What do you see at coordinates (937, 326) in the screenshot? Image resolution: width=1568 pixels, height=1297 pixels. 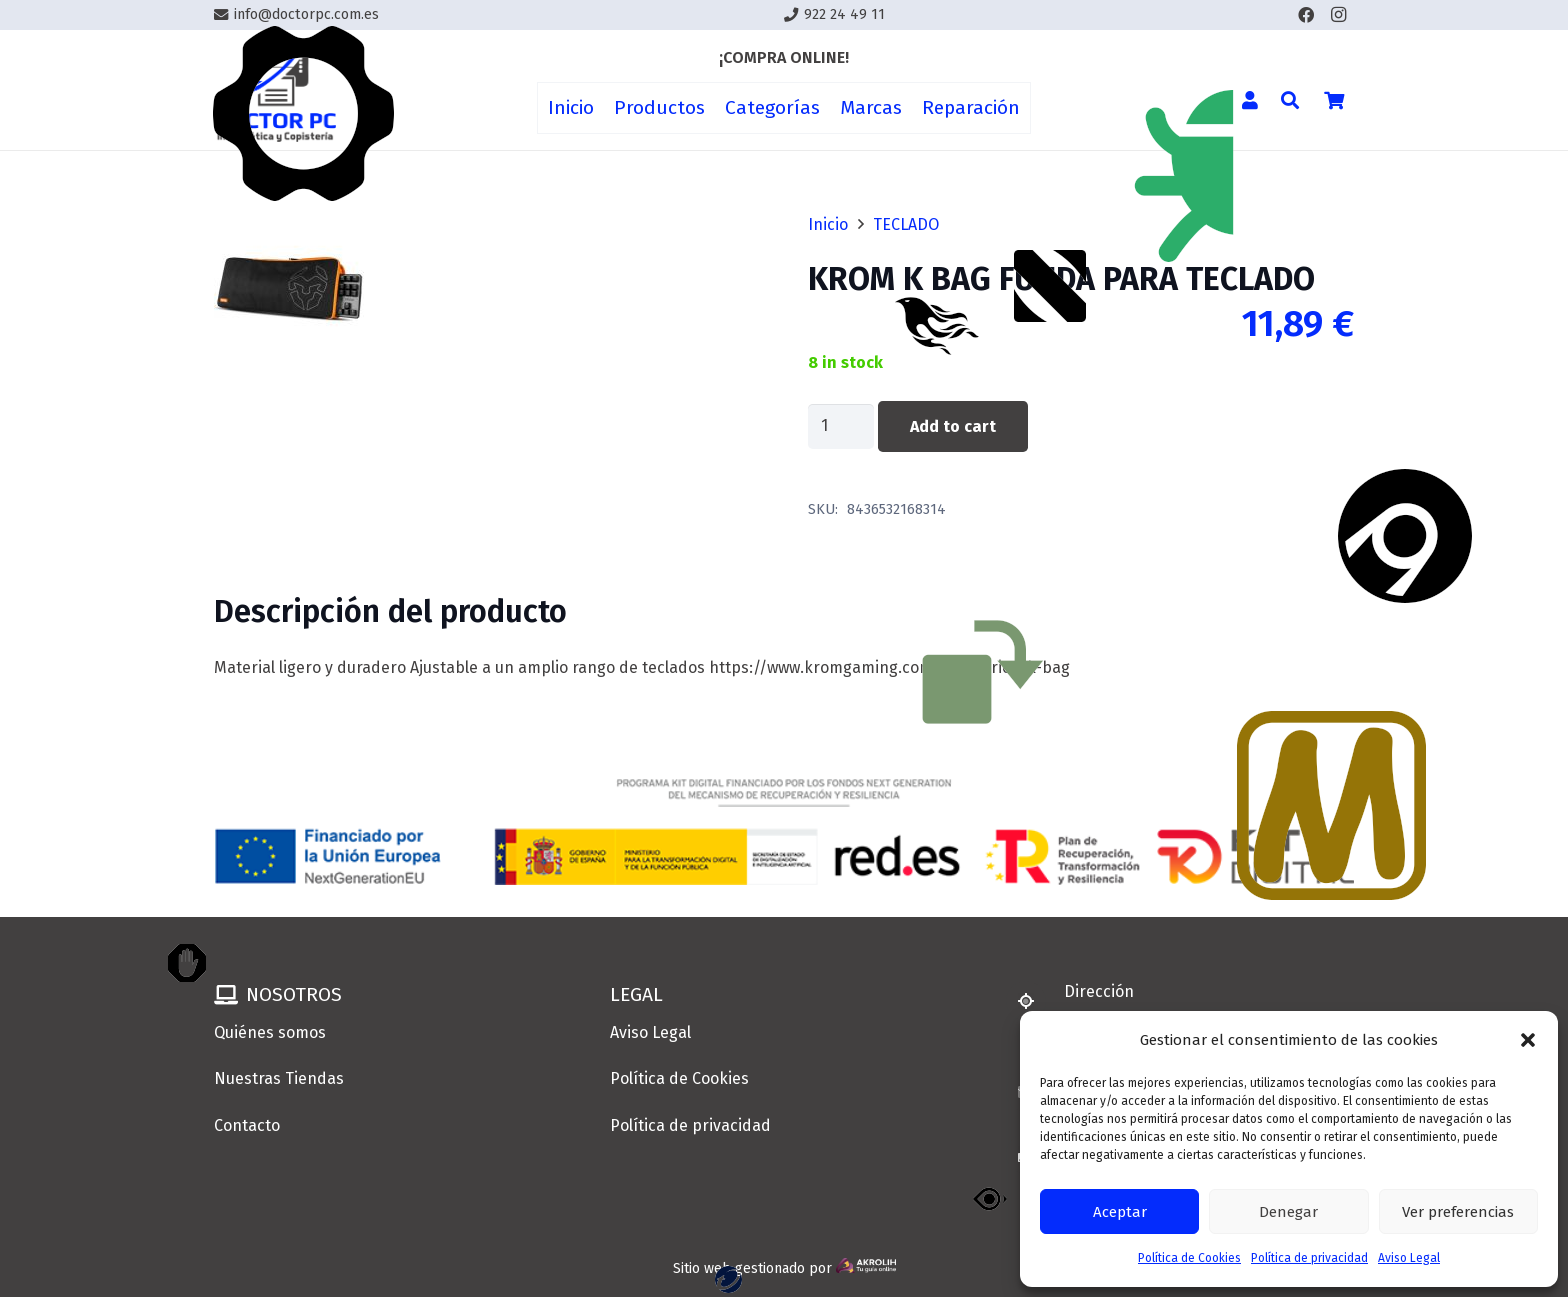 I see `phoenix framework logo` at bounding box center [937, 326].